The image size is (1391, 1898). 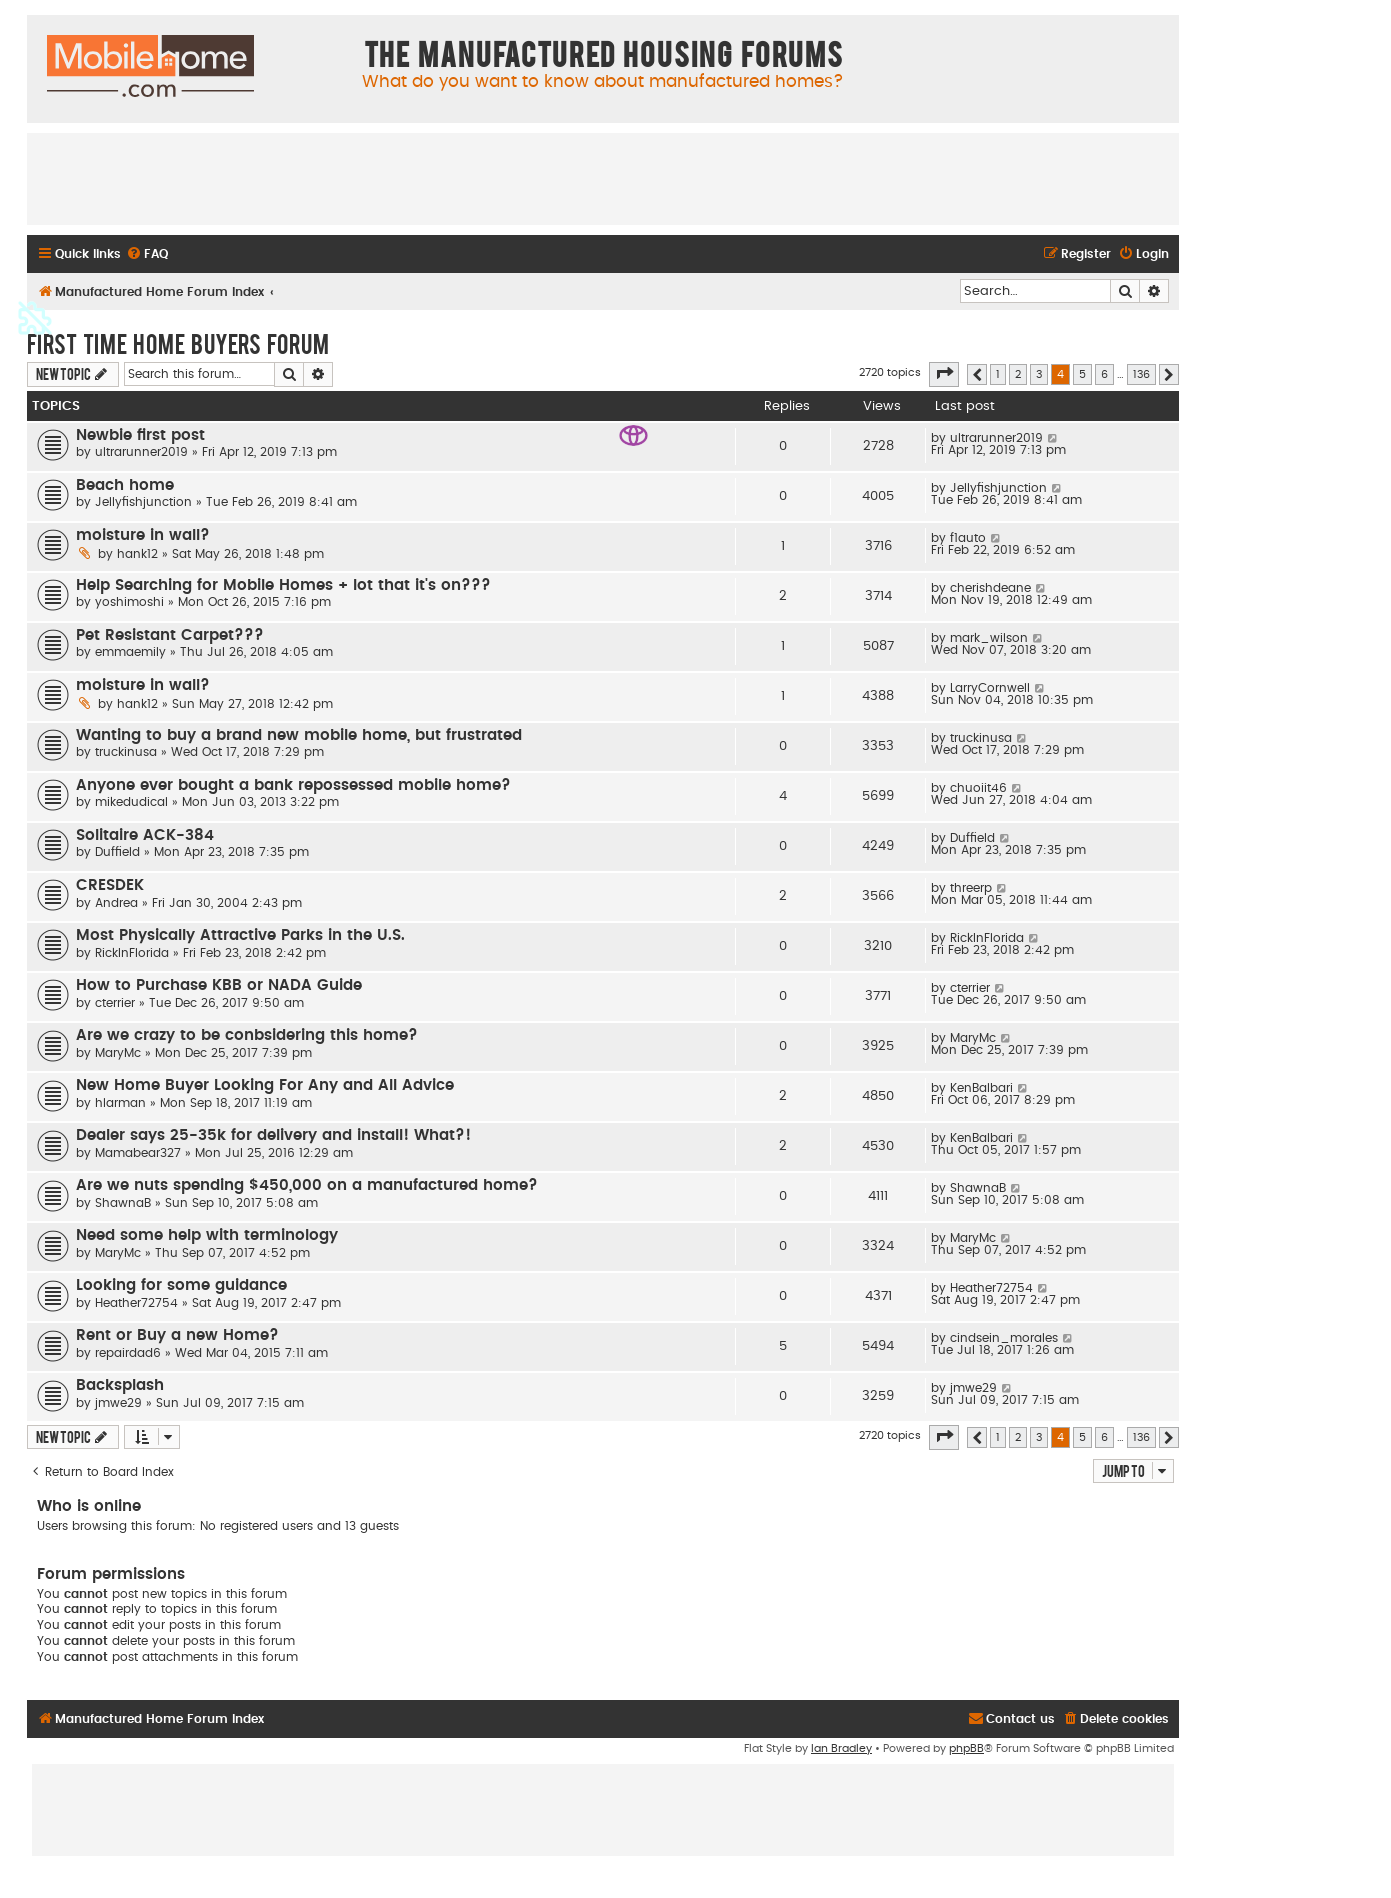 I want to click on Toyota brand logo, so click(x=633, y=435).